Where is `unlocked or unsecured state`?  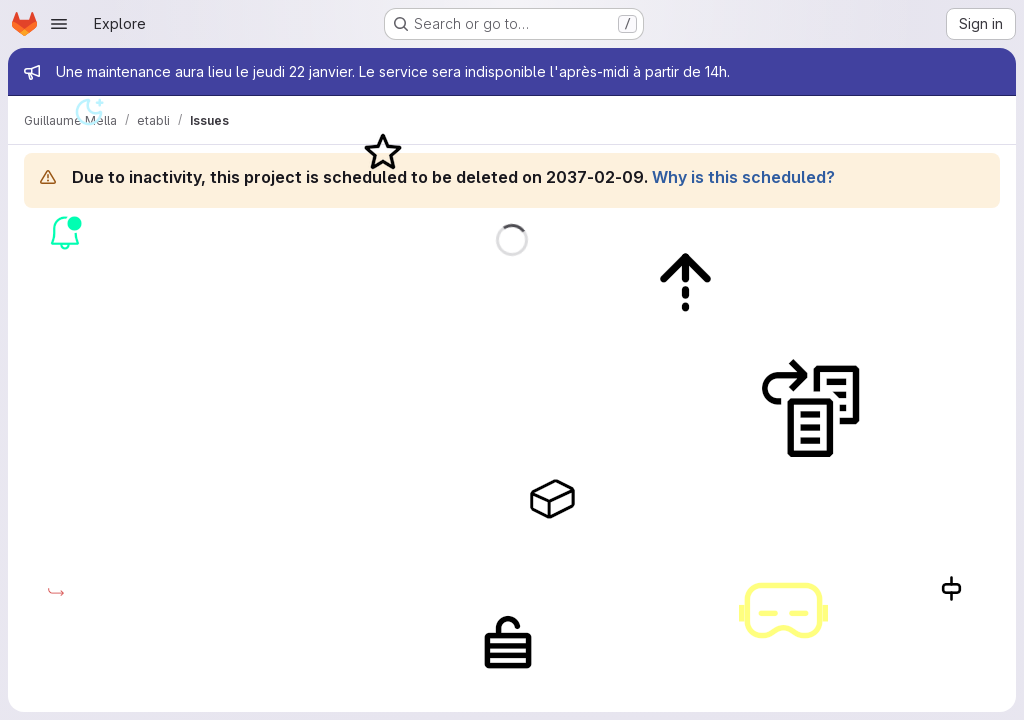 unlocked or unsecured state is located at coordinates (508, 645).